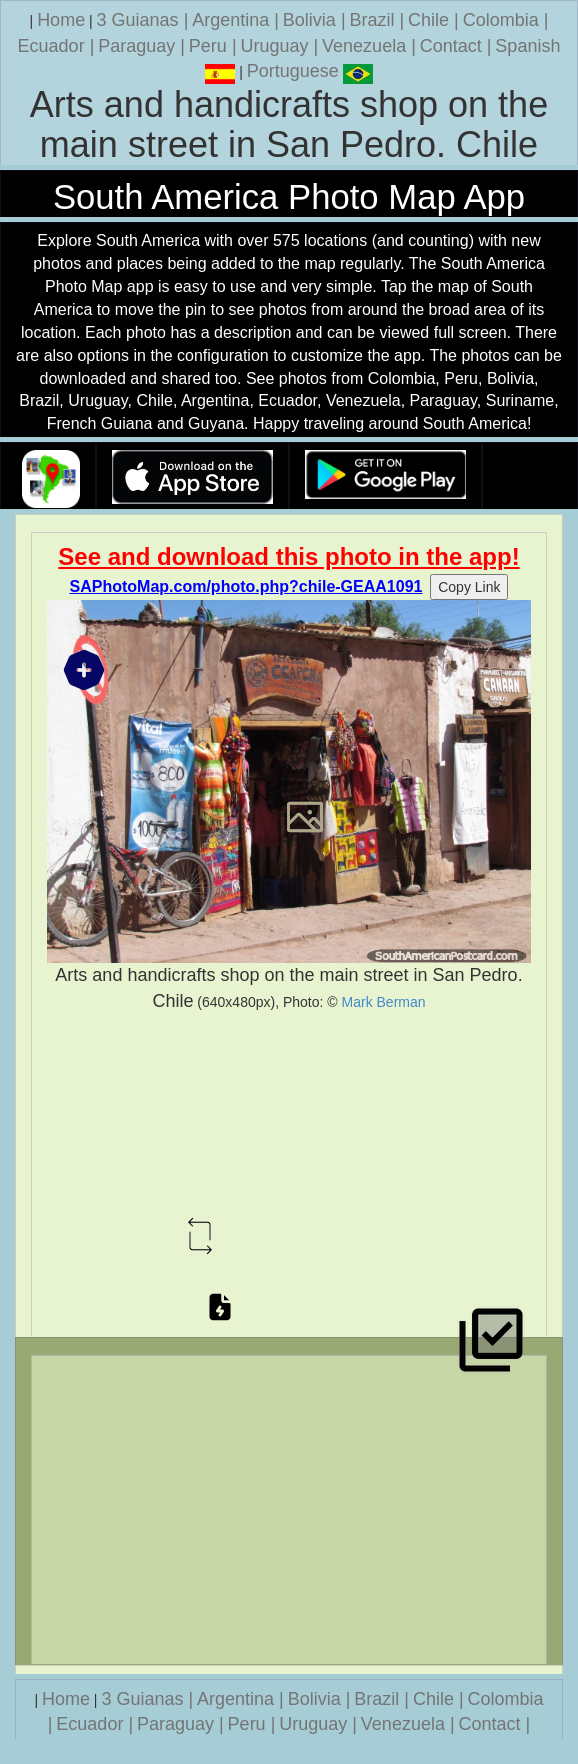  Describe the element at coordinates (305, 817) in the screenshot. I see `view or open an image file` at that location.